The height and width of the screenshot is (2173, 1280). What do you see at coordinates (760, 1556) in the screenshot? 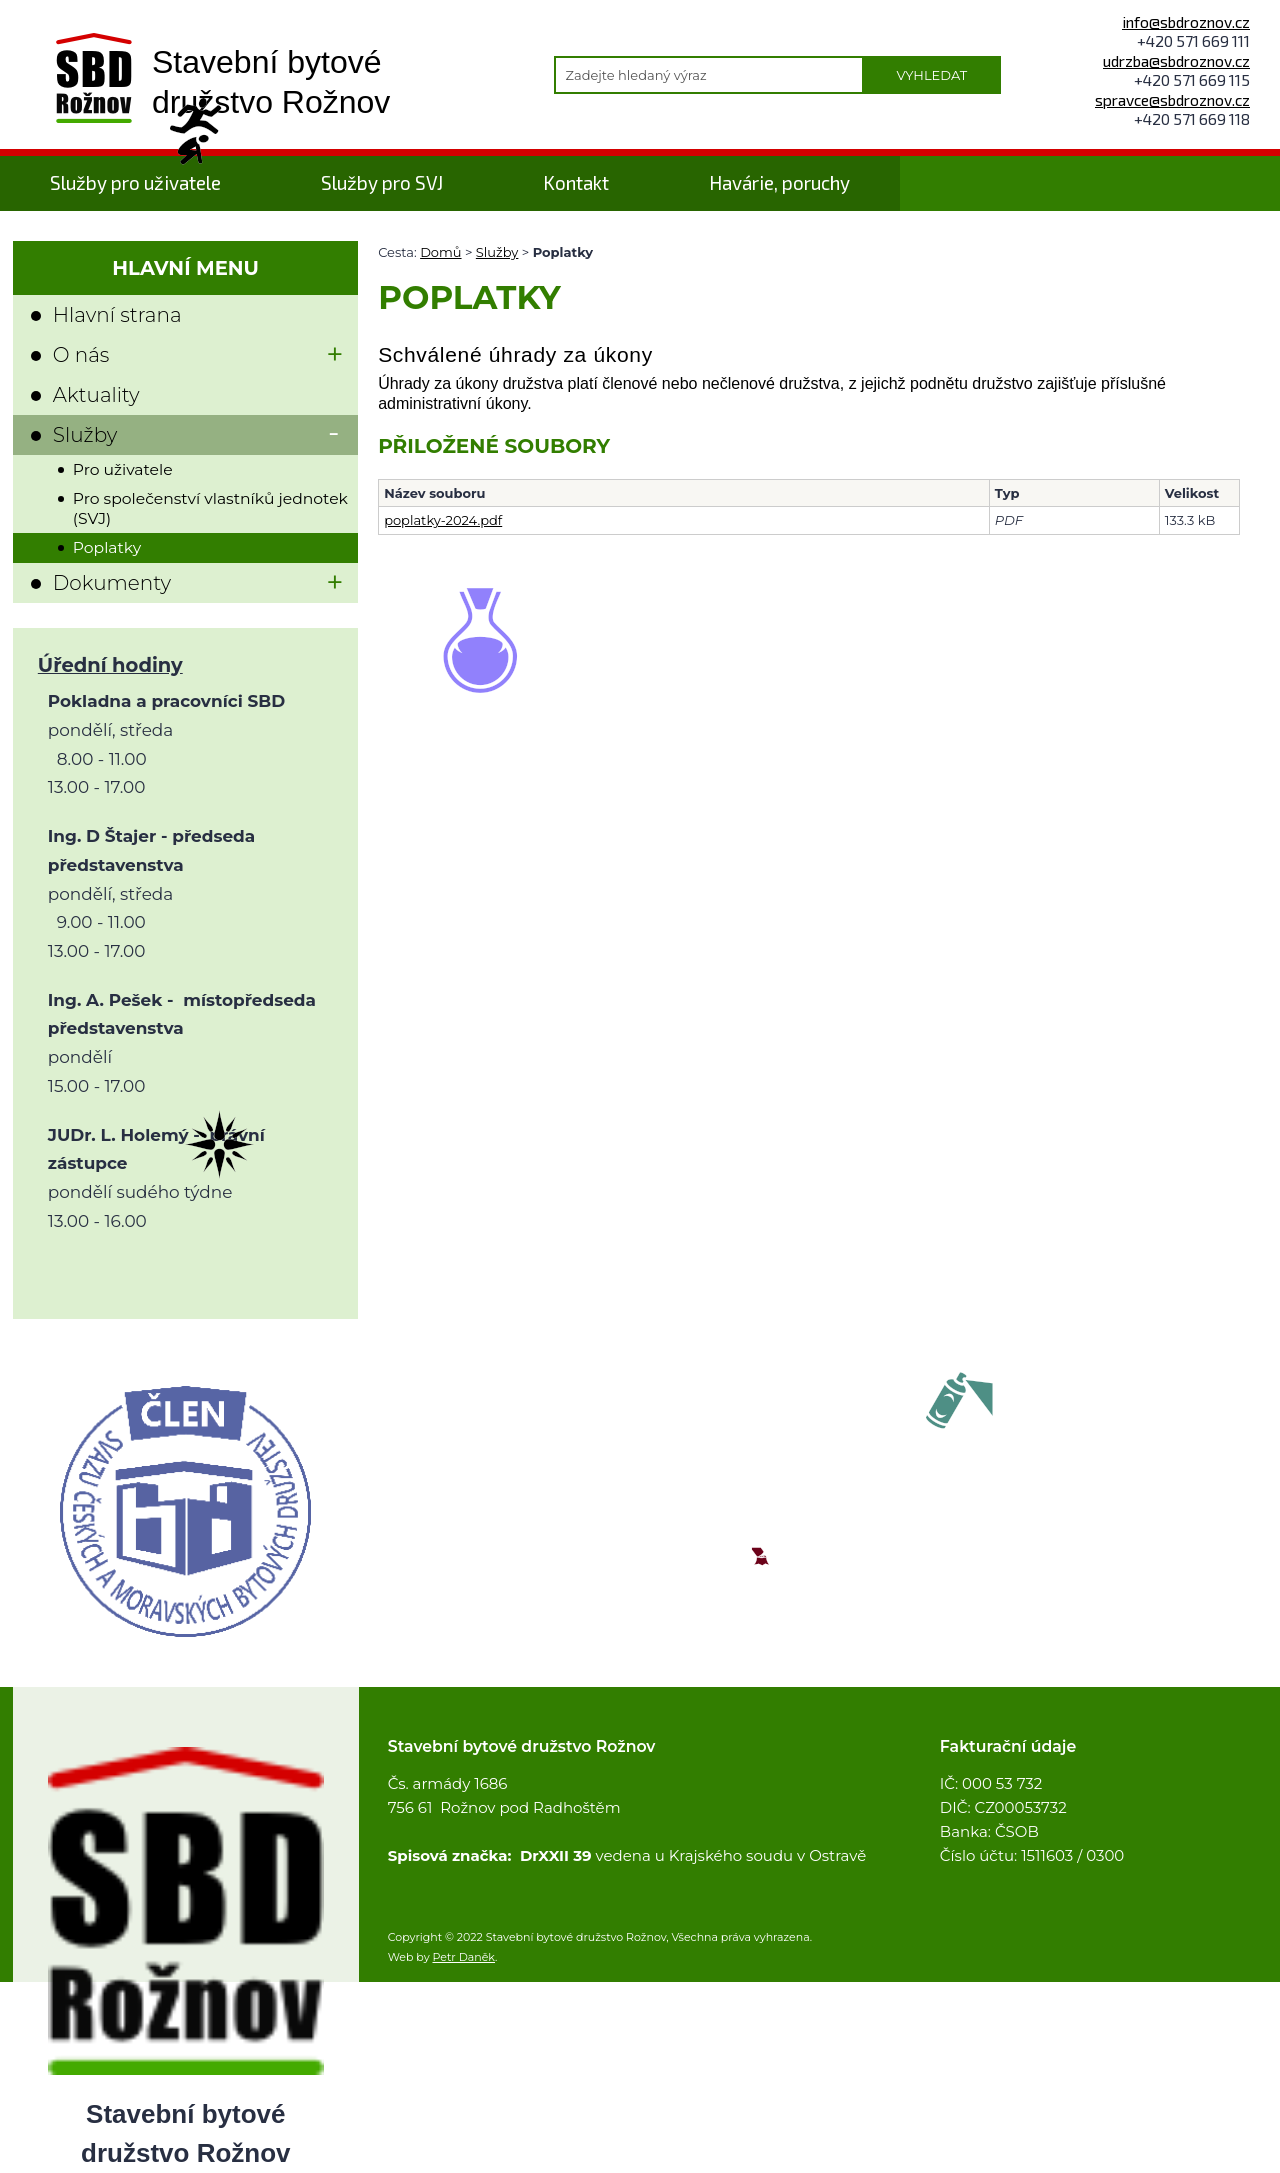
I see `logging or deforestation activity indicator` at bounding box center [760, 1556].